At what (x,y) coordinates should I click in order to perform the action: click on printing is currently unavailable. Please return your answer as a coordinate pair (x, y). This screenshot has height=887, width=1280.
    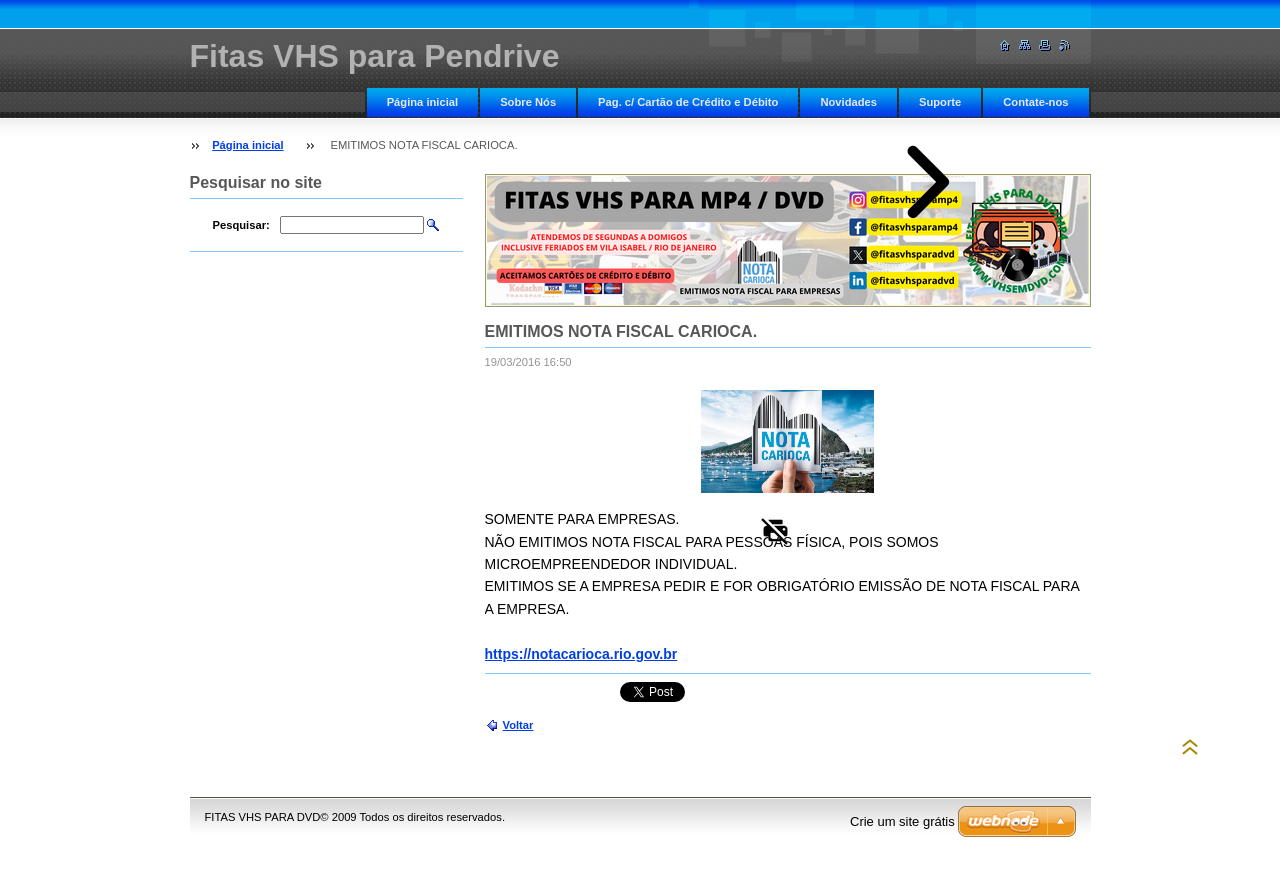
    Looking at the image, I should click on (775, 530).